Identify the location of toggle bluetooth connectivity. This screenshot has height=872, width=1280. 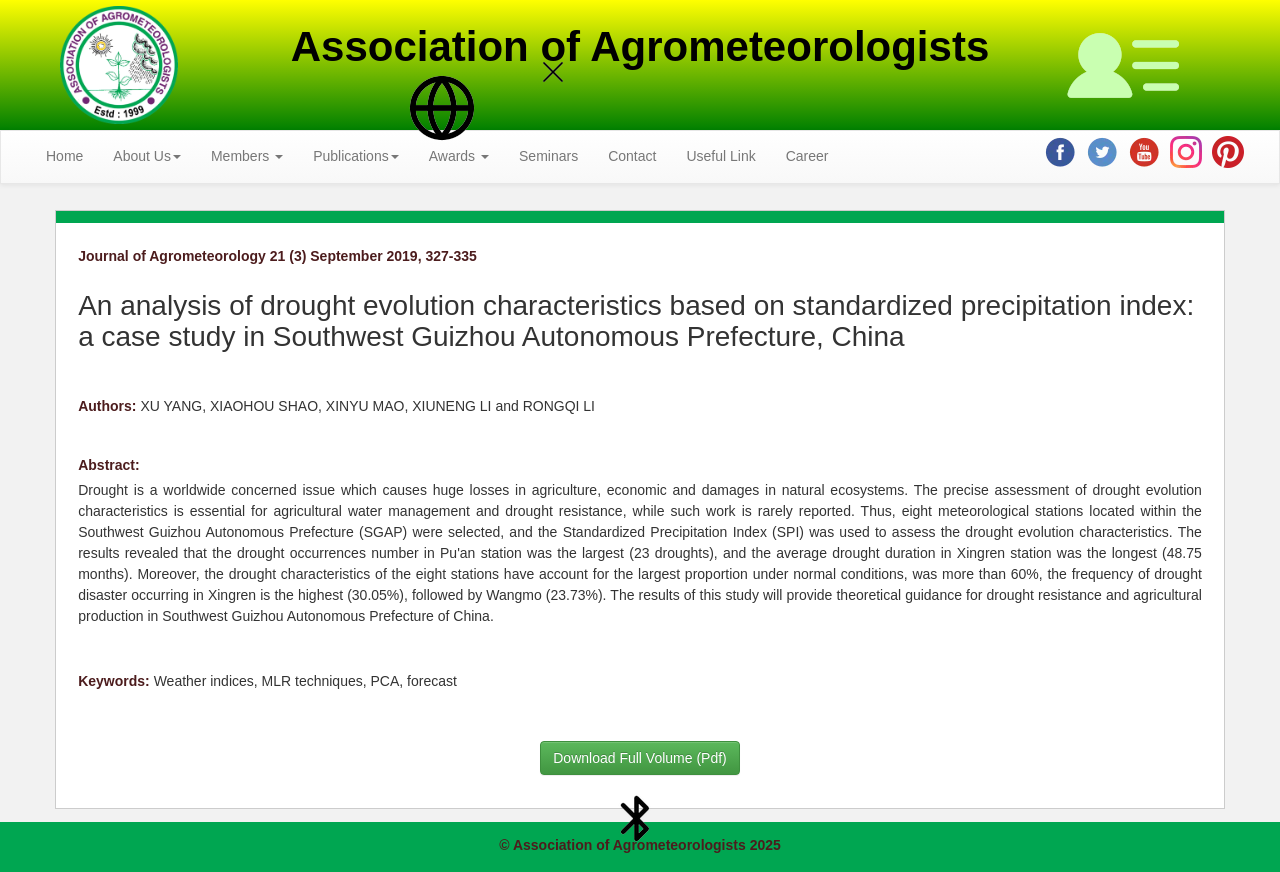
(636, 818).